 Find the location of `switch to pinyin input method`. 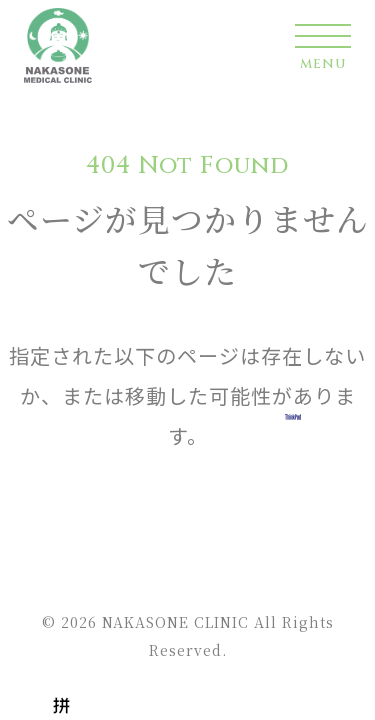

switch to pinyin input method is located at coordinates (61, 705).